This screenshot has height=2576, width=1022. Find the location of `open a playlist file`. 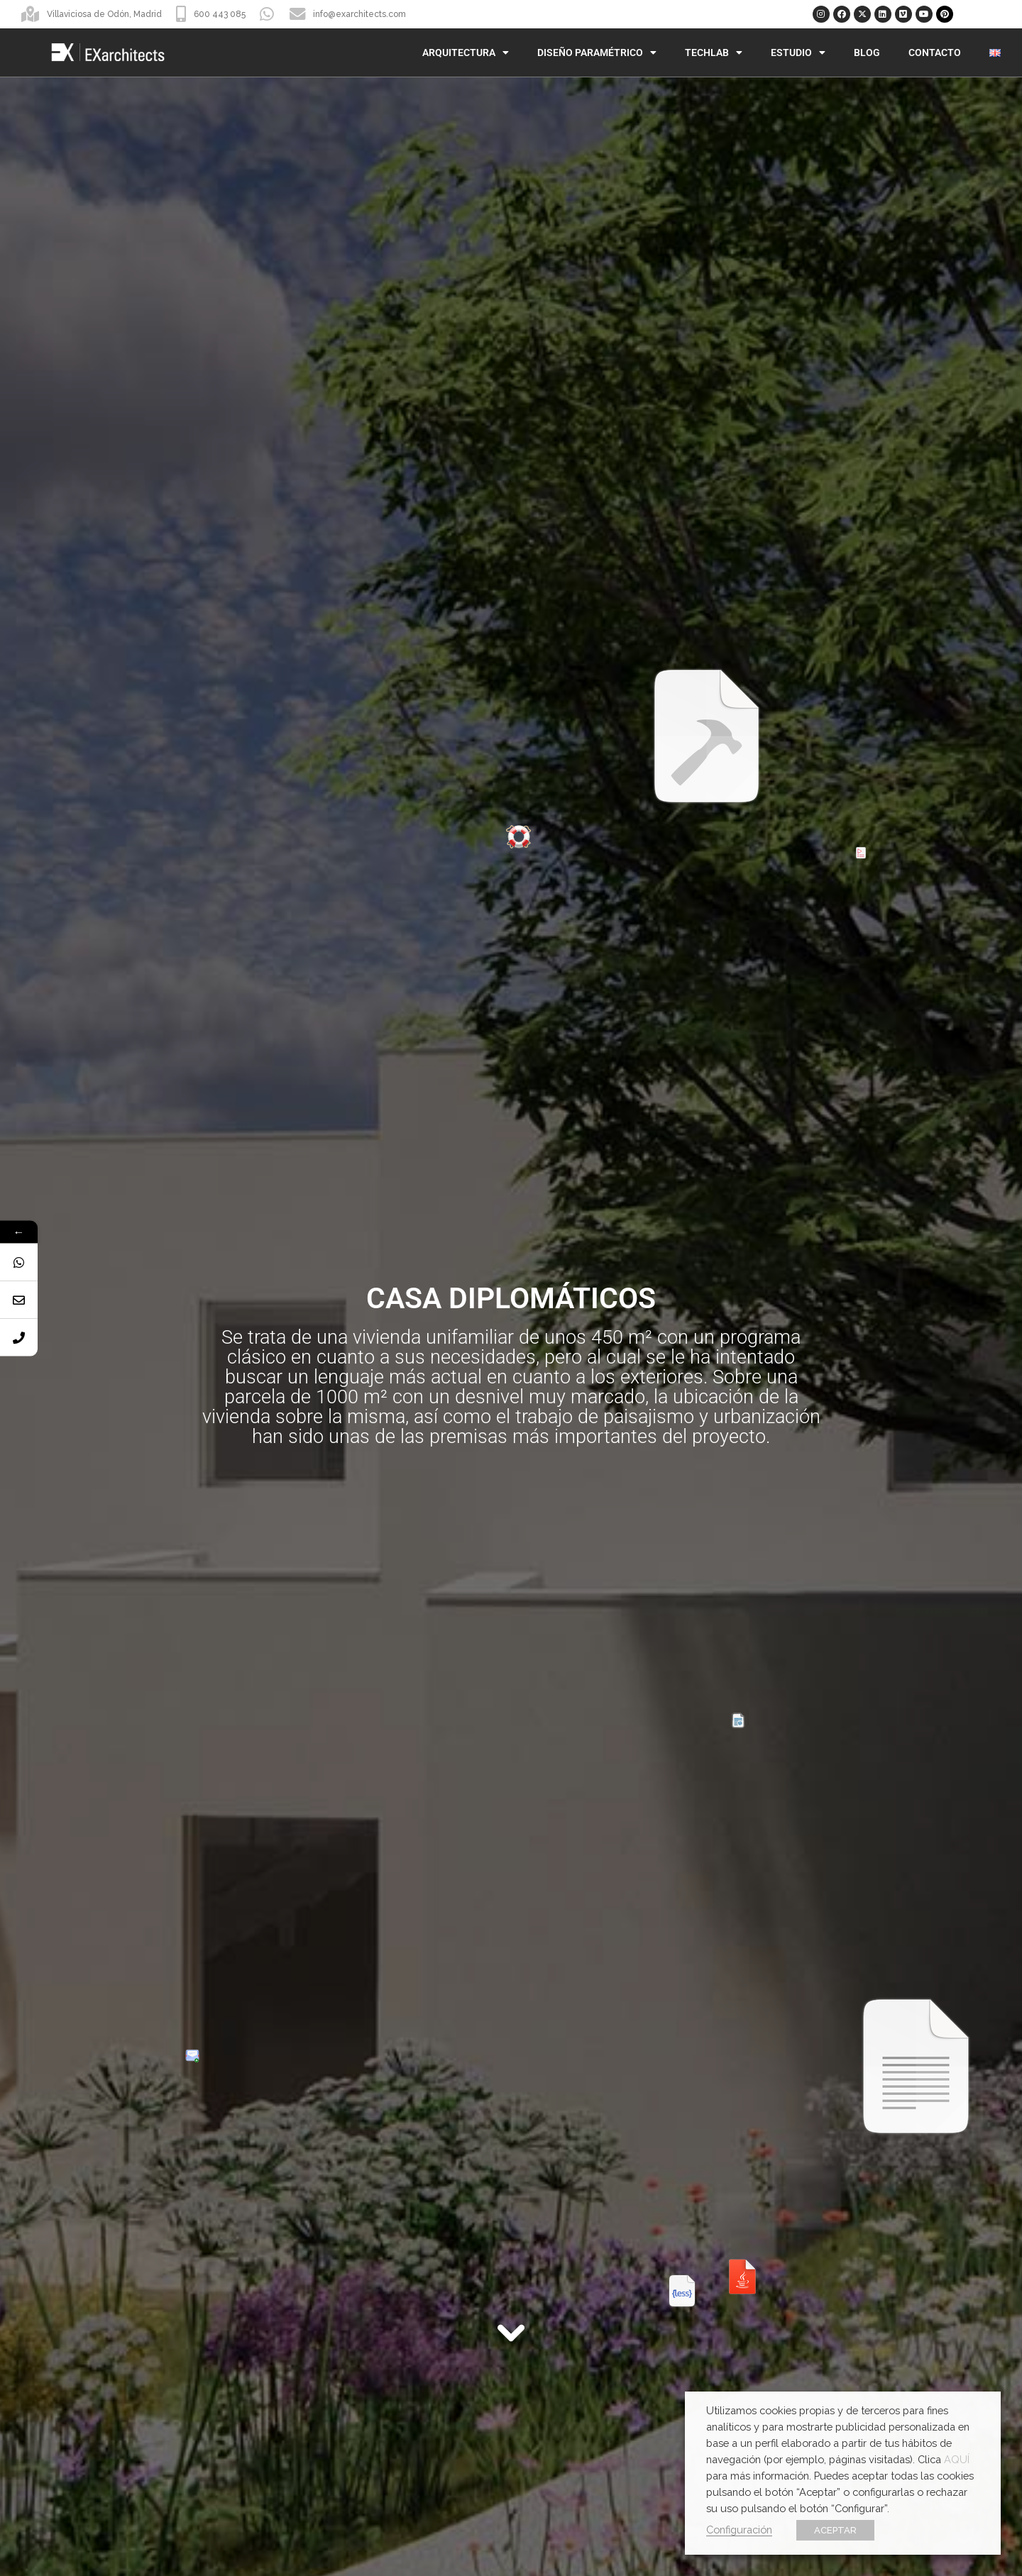

open a playlist file is located at coordinates (861, 853).